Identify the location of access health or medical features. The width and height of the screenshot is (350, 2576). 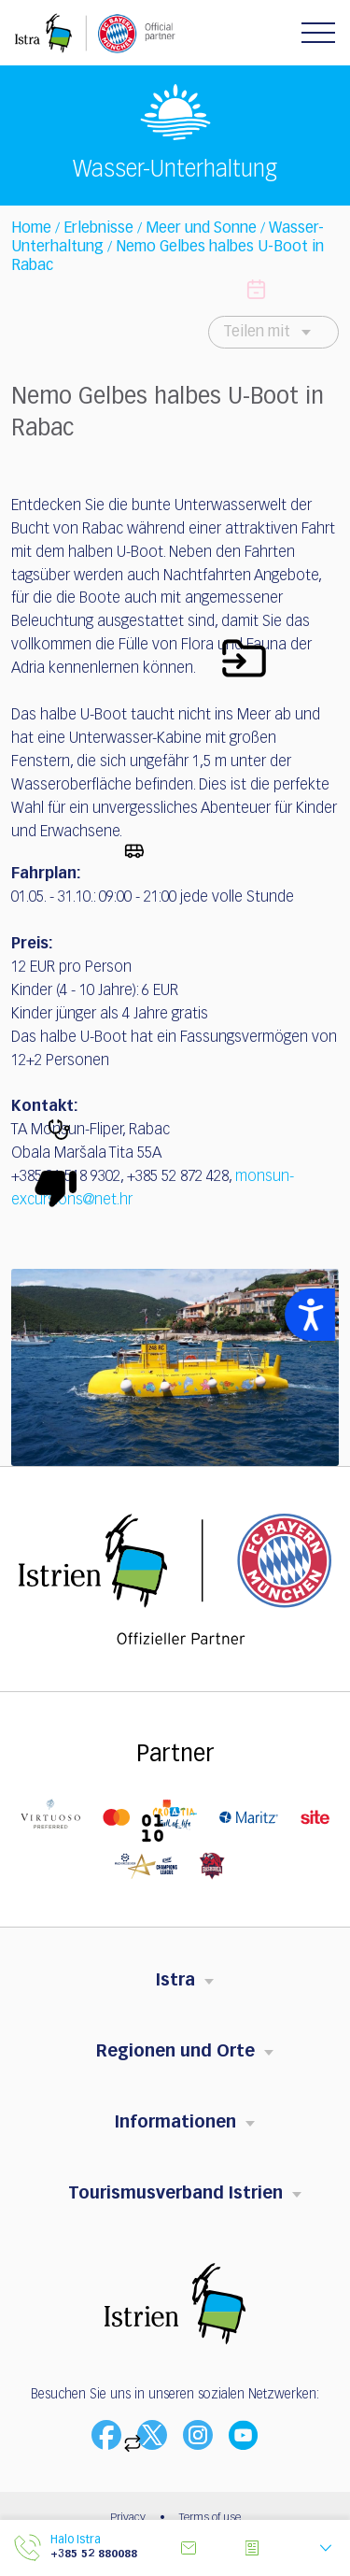
(59, 1130).